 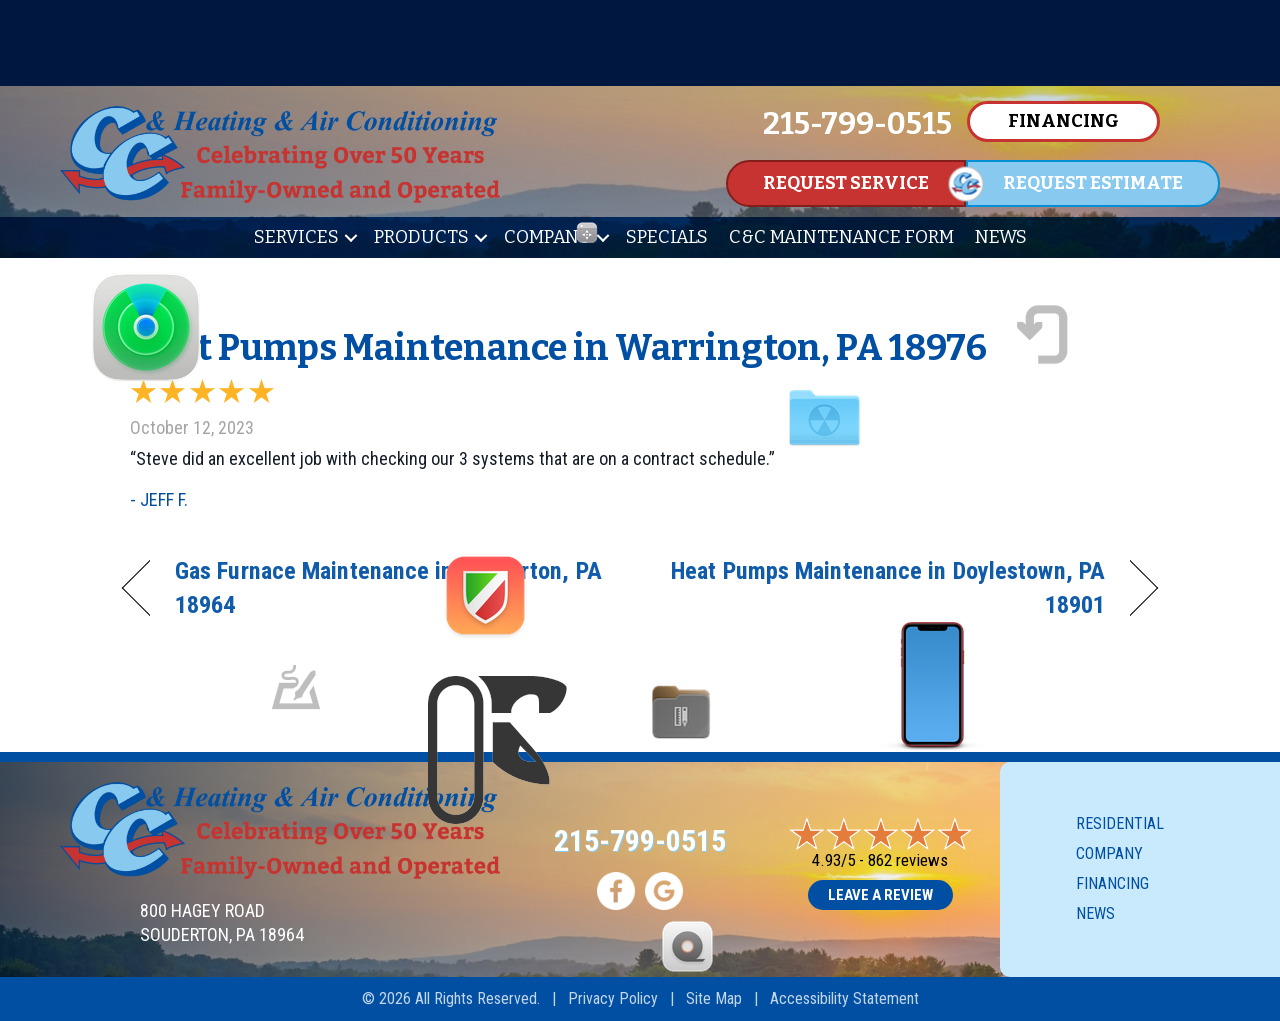 What do you see at coordinates (687, 946) in the screenshot?
I see `open flatseal to manage flatpak permissions` at bounding box center [687, 946].